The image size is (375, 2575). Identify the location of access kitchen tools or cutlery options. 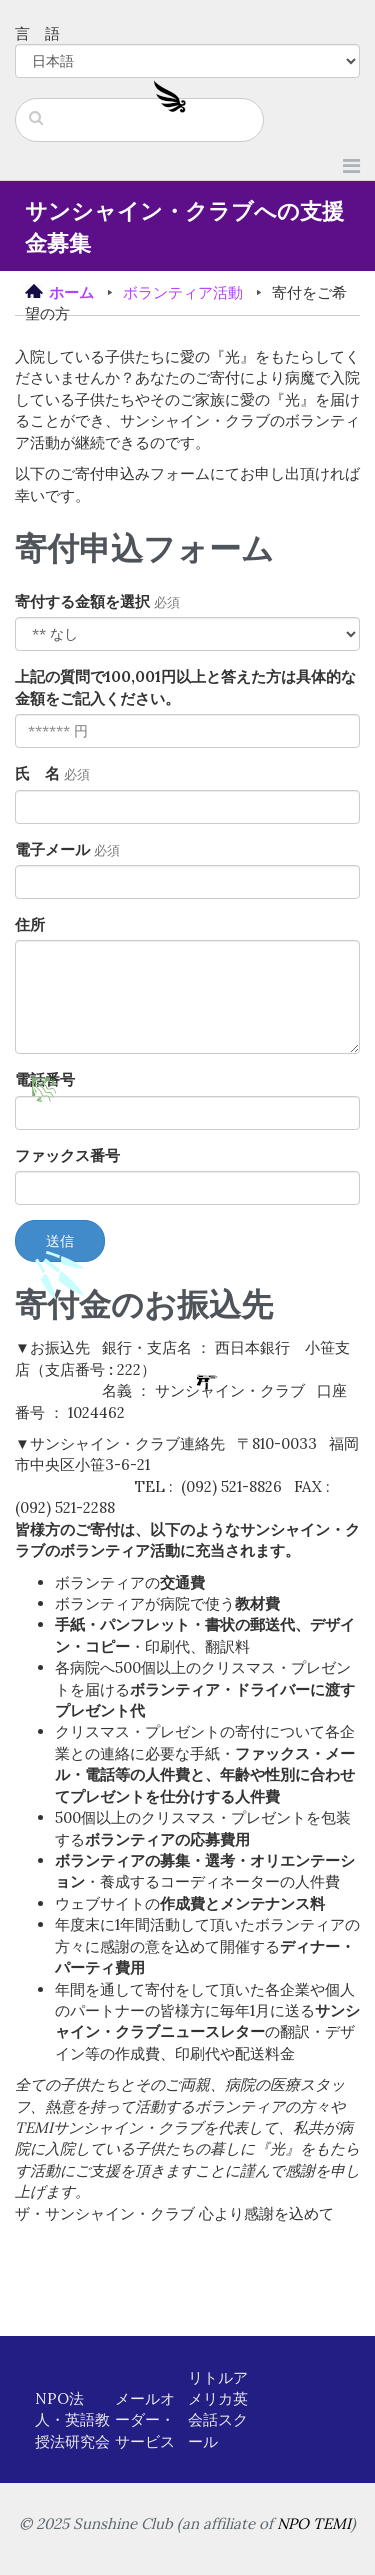
(59, 1275).